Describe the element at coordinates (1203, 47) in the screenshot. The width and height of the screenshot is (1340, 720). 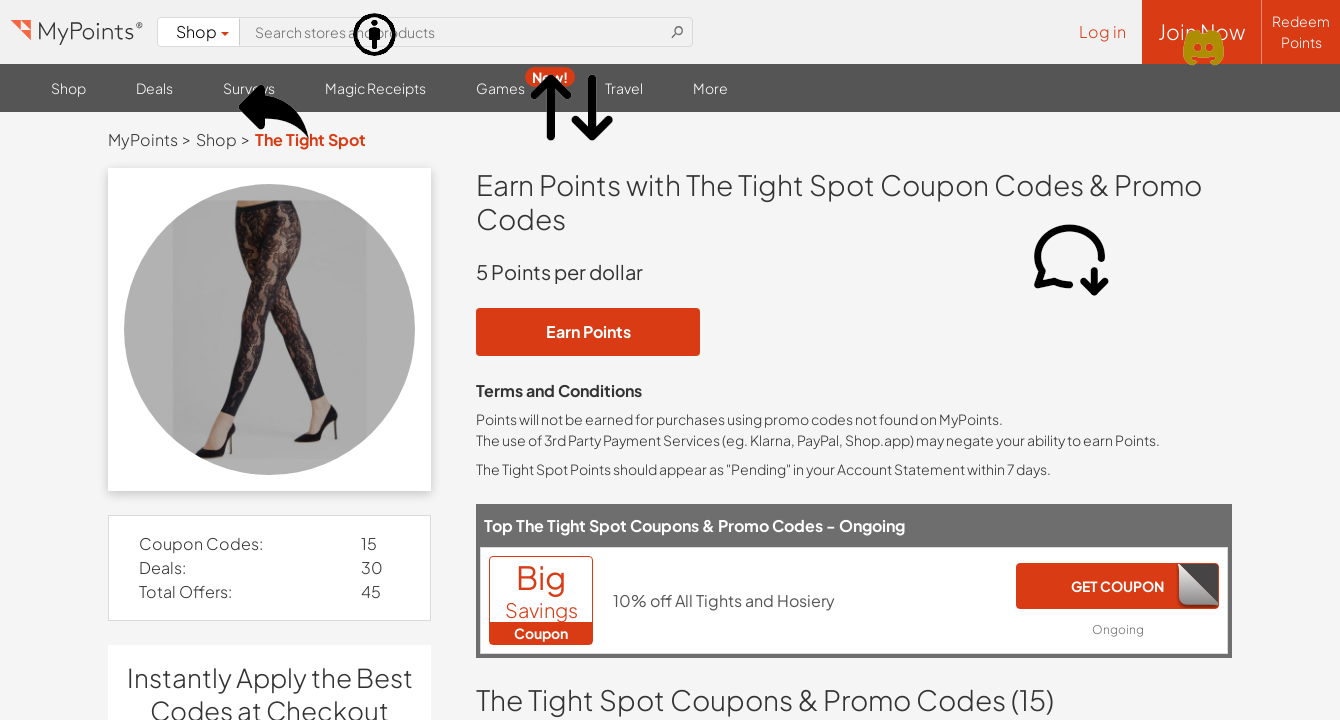
I see `open Discord app` at that location.